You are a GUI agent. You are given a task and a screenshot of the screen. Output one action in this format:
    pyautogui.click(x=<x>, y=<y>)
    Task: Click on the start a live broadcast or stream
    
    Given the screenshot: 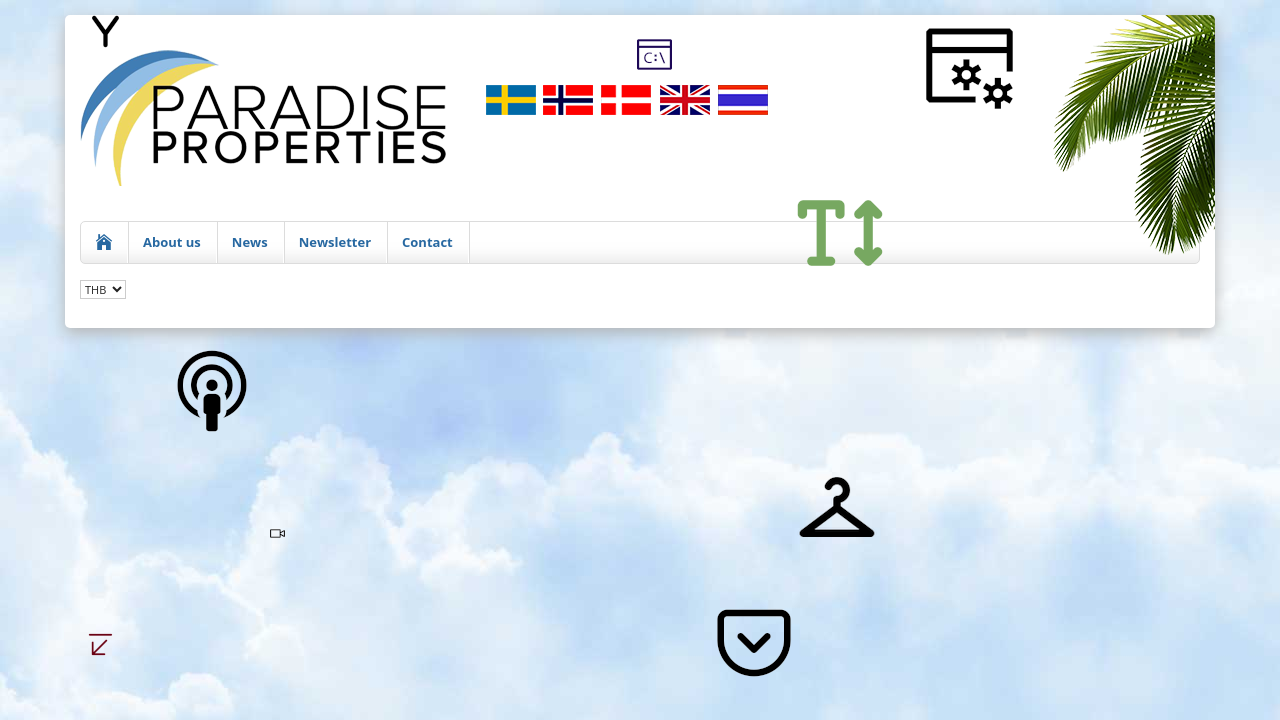 What is the action you would take?
    pyautogui.click(x=212, y=391)
    